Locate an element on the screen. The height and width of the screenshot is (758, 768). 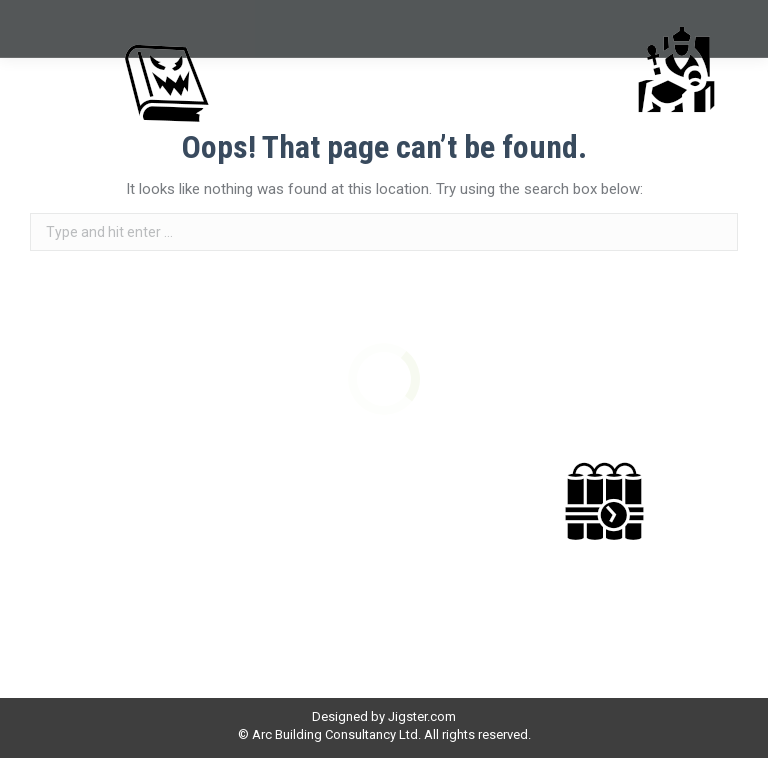
the emperor tarot card is located at coordinates (676, 69).